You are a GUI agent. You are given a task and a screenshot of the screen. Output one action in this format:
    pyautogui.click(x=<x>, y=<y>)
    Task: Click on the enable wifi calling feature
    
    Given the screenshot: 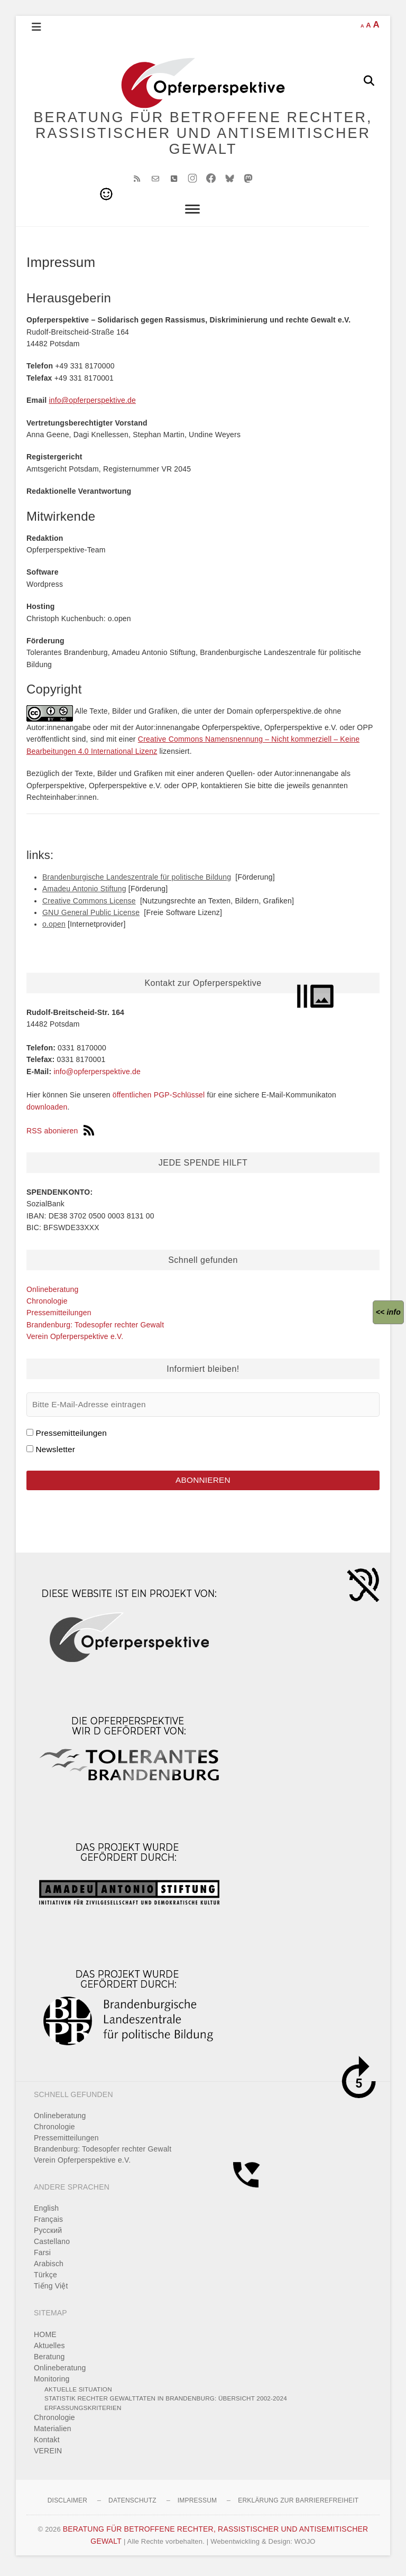 What is the action you would take?
    pyautogui.click(x=246, y=2175)
    